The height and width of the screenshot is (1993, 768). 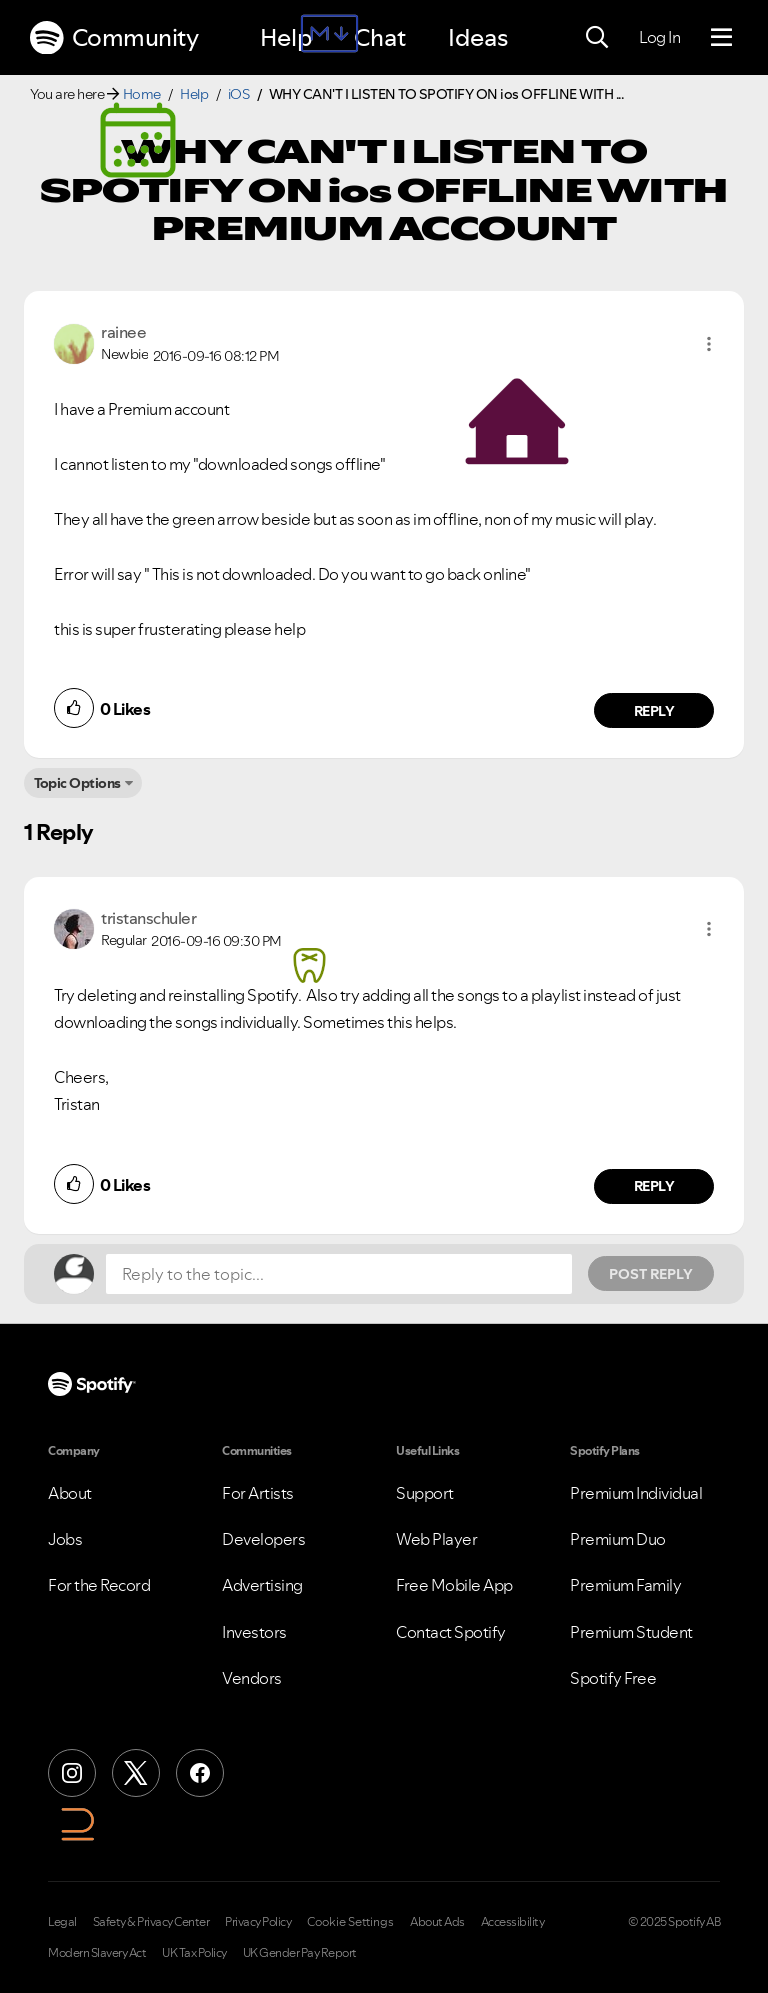 What do you see at coordinates (517, 423) in the screenshot?
I see `navigate to home screen` at bounding box center [517, 423].